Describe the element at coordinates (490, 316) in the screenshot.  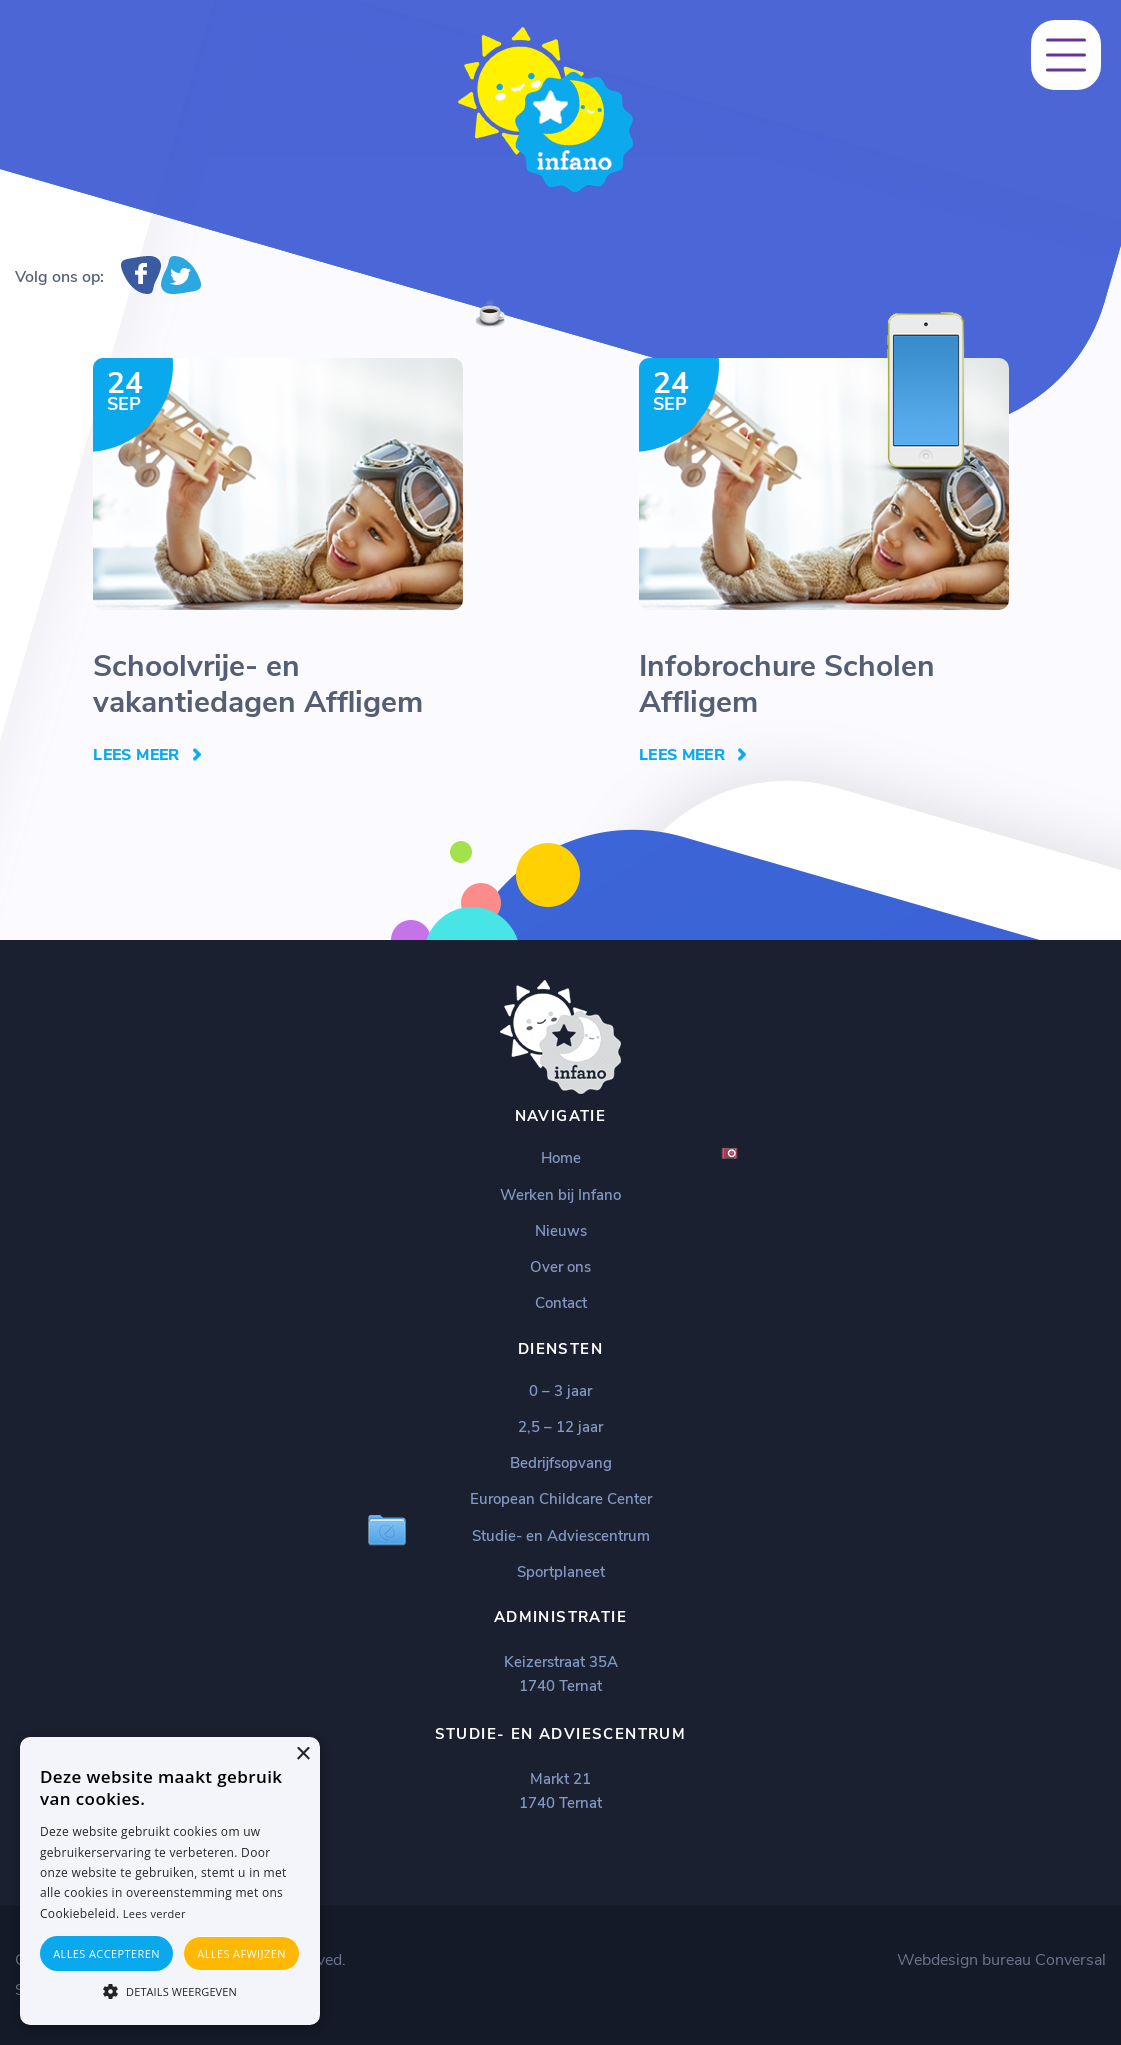
I see `launch java application` at that location.